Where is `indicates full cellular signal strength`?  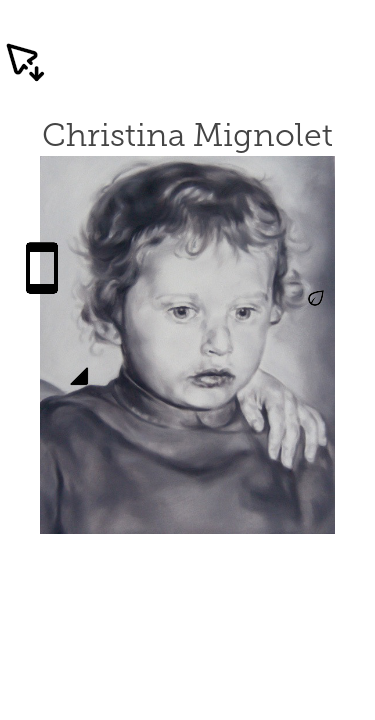 indicates full cellular signal strength is located at coordinates (78, 375).